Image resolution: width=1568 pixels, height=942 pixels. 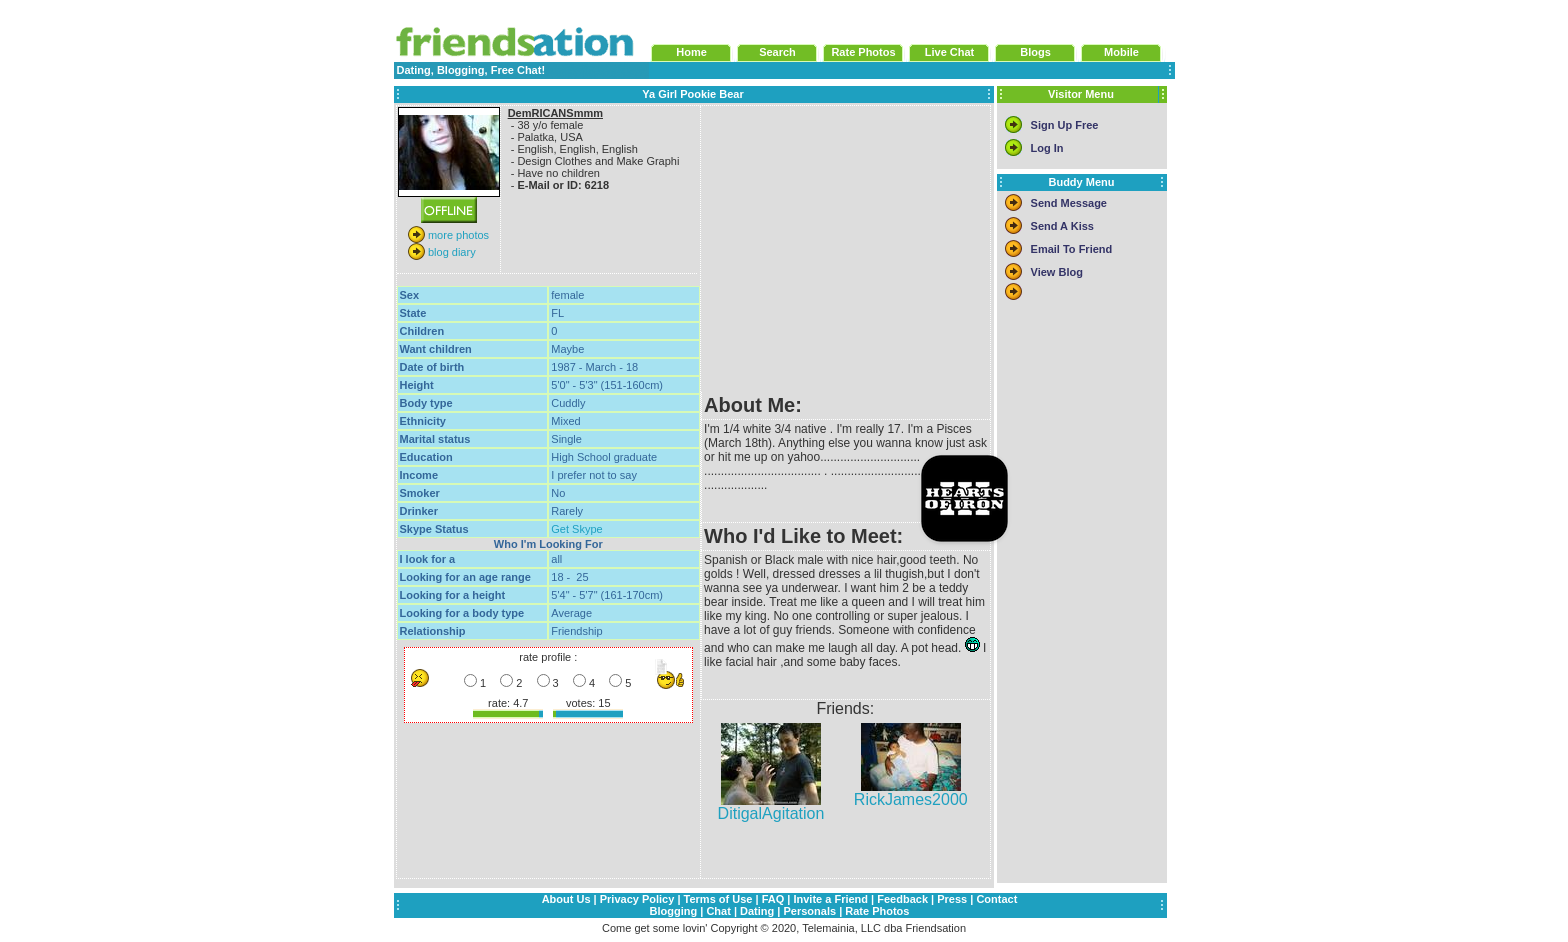 What do you see at coordinates (661, 667) in the screenshot?
I see `generic binary or data file` at bounding box center [661, 667].